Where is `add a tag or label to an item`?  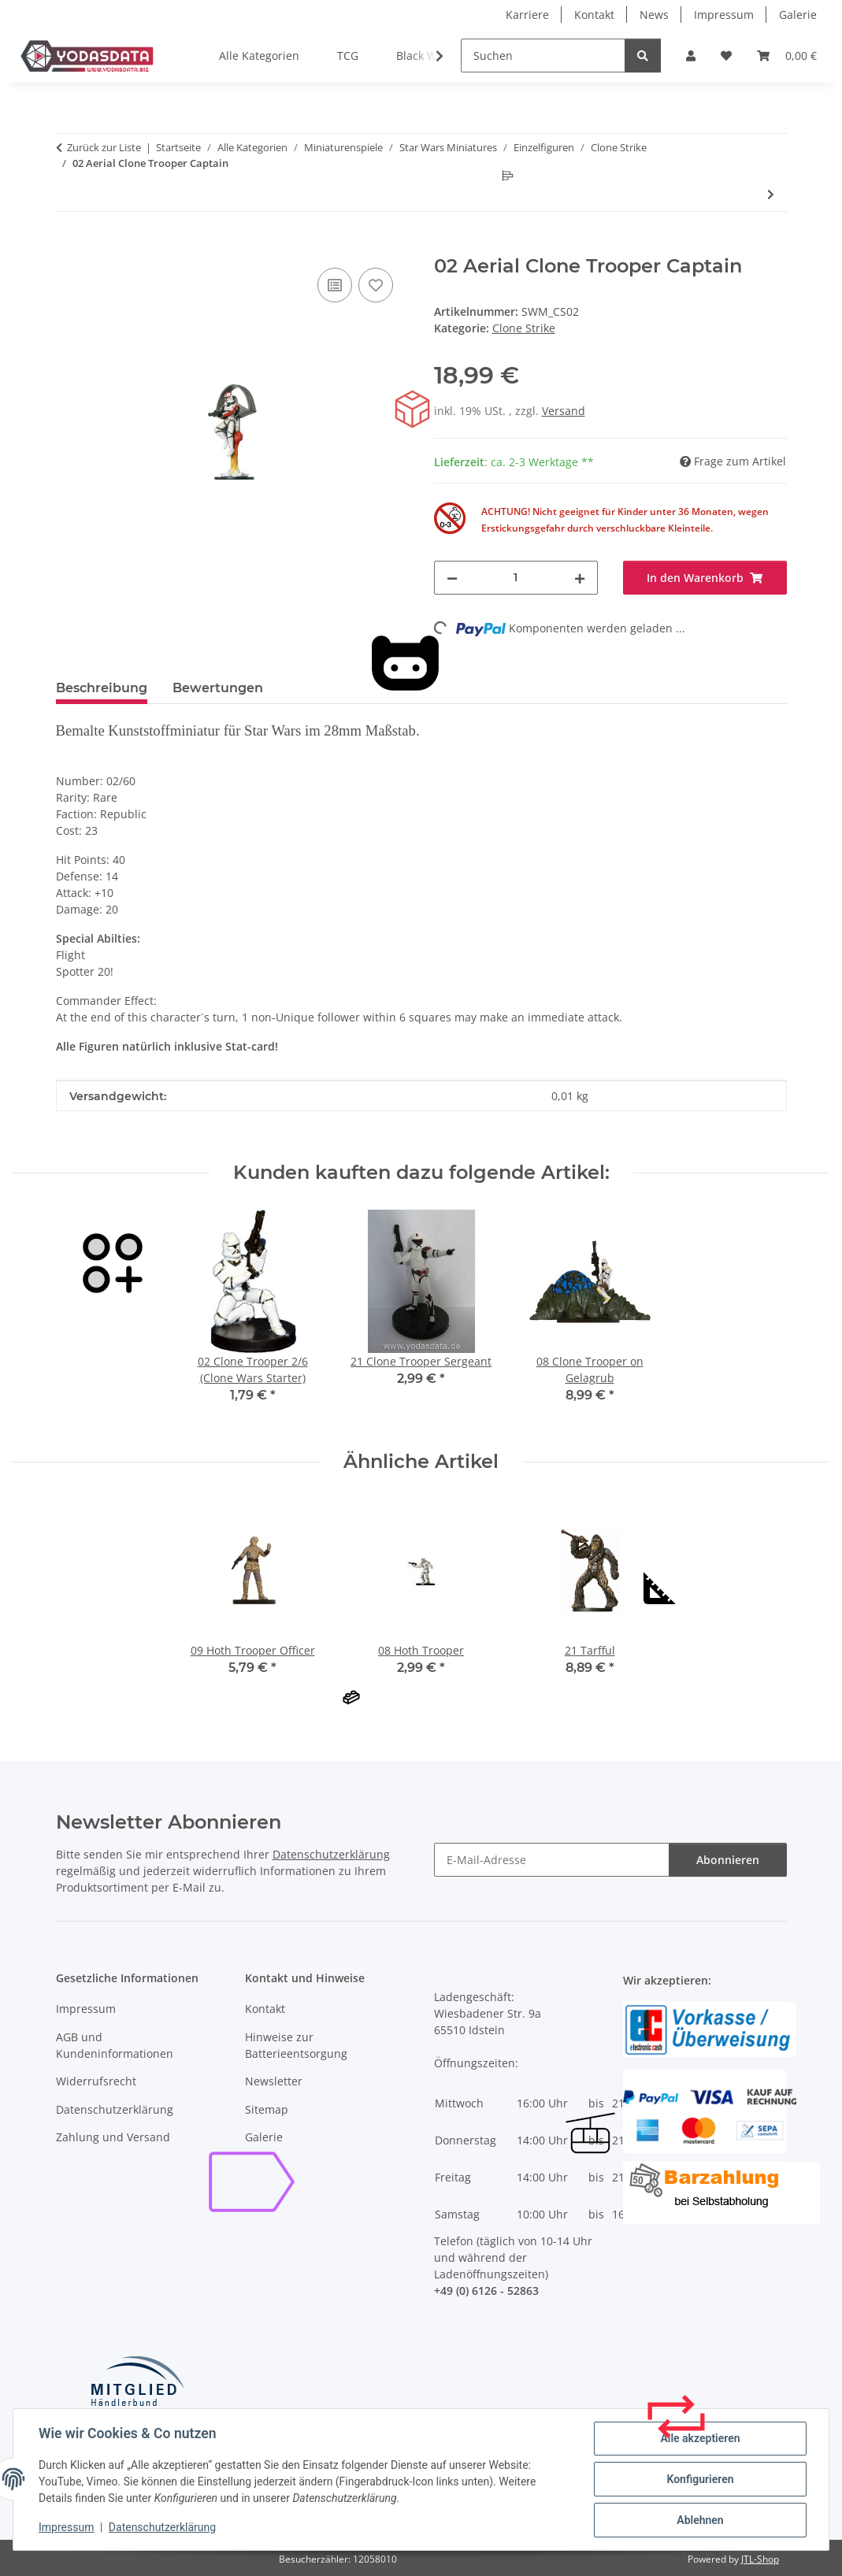 add a tag or label to an item is located at coordinates (248, 2181).